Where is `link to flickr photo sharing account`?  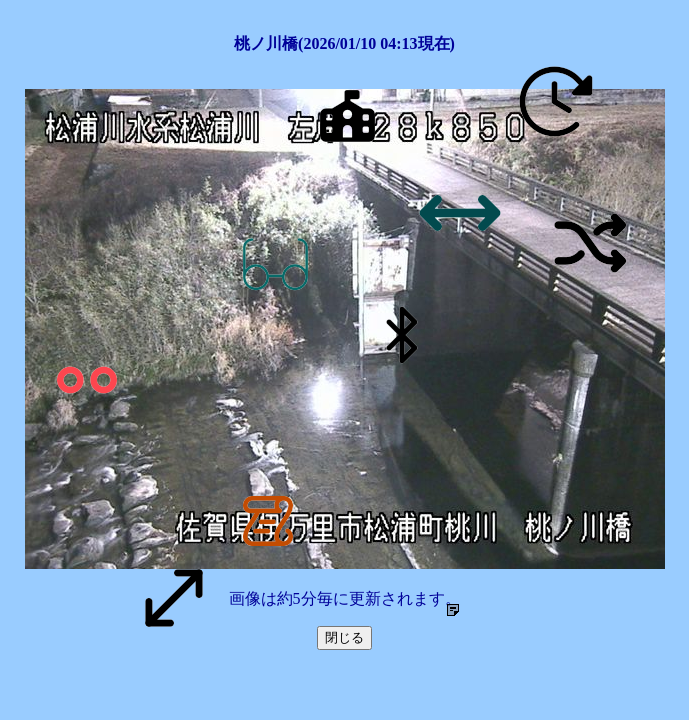
link to flickr photo sharing account is located at coordinates (87, 380).